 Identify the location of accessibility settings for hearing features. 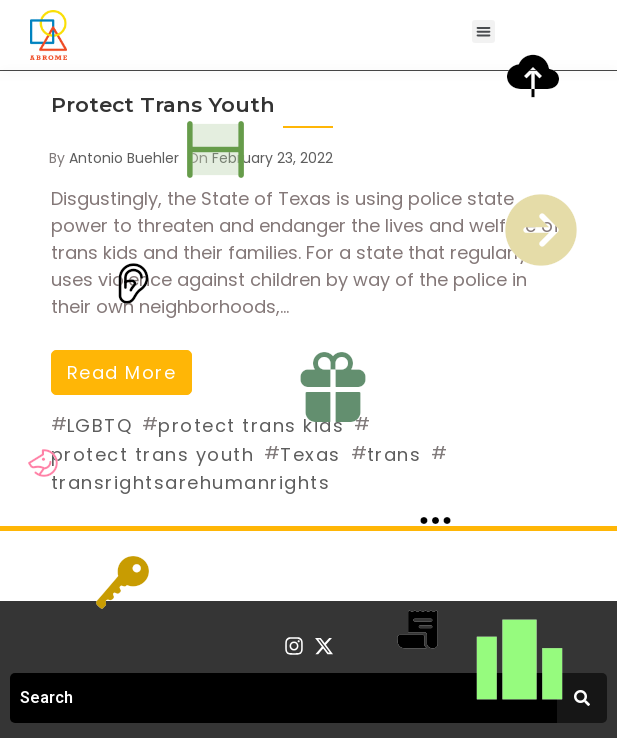
(133, 283).